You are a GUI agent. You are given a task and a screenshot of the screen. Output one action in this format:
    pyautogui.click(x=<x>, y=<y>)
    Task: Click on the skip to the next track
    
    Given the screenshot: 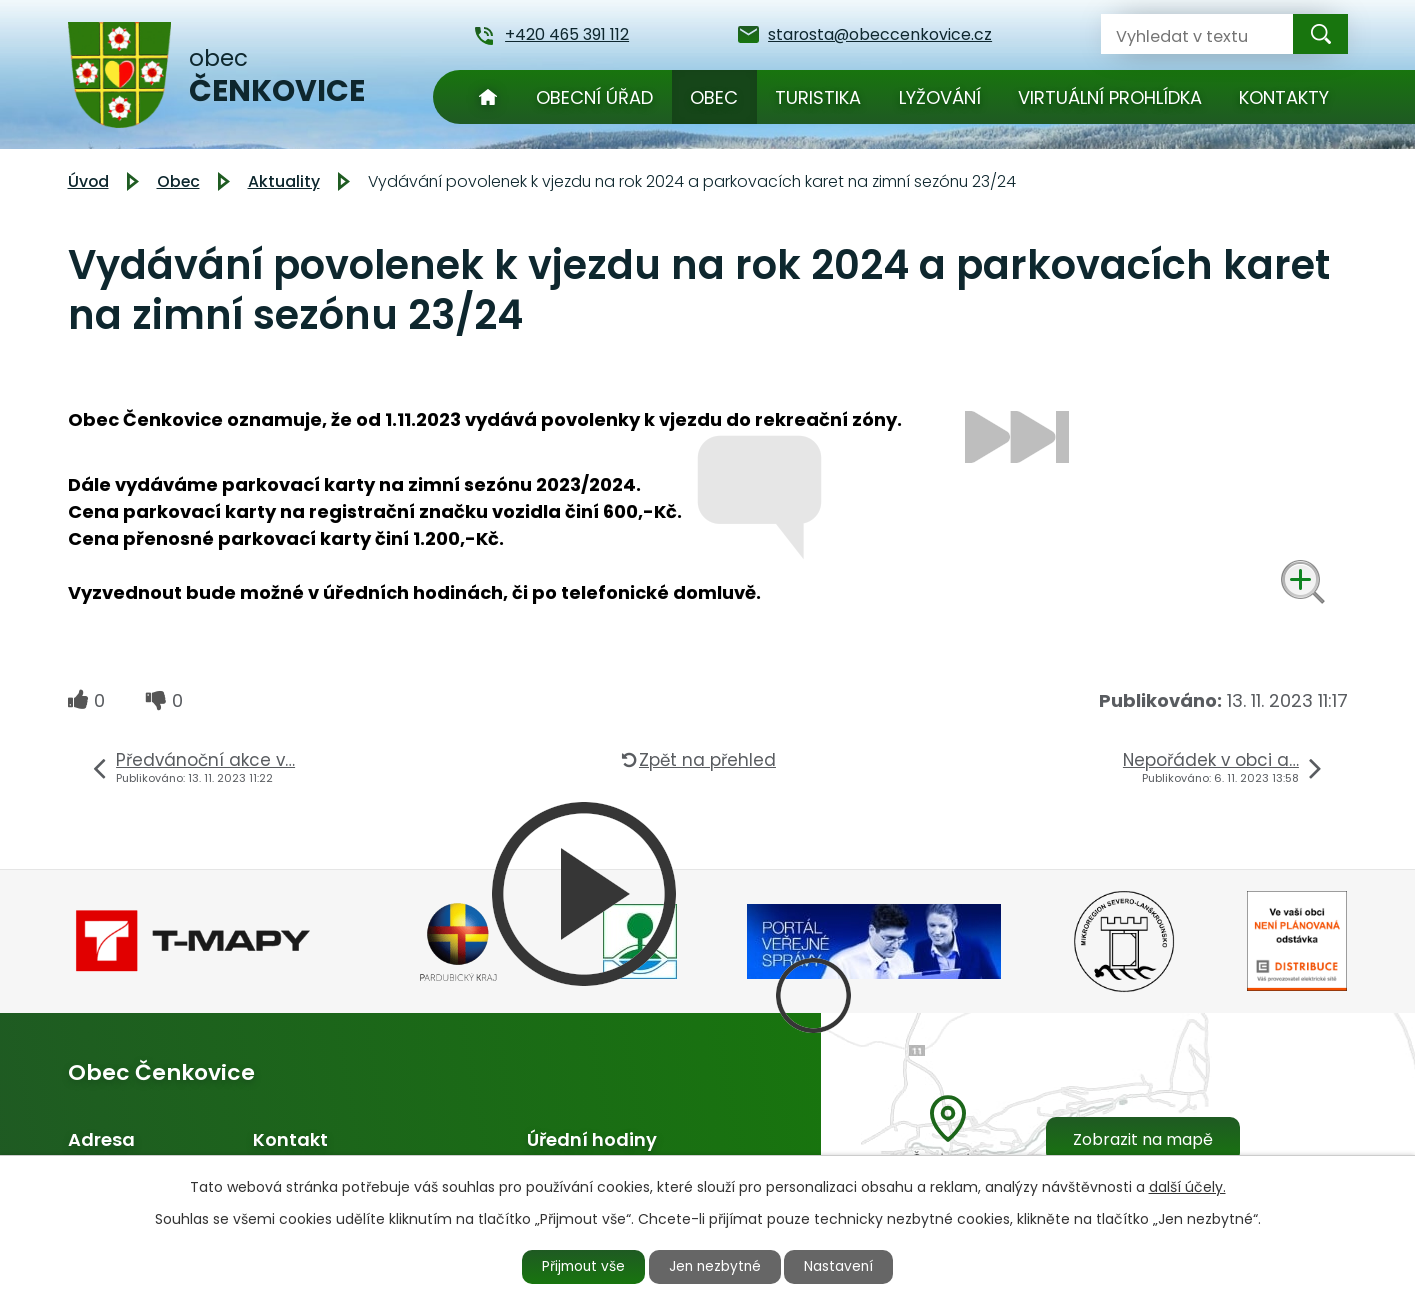 What is the action you would take?
    pyautogui.click(x=1017, y=437)
    